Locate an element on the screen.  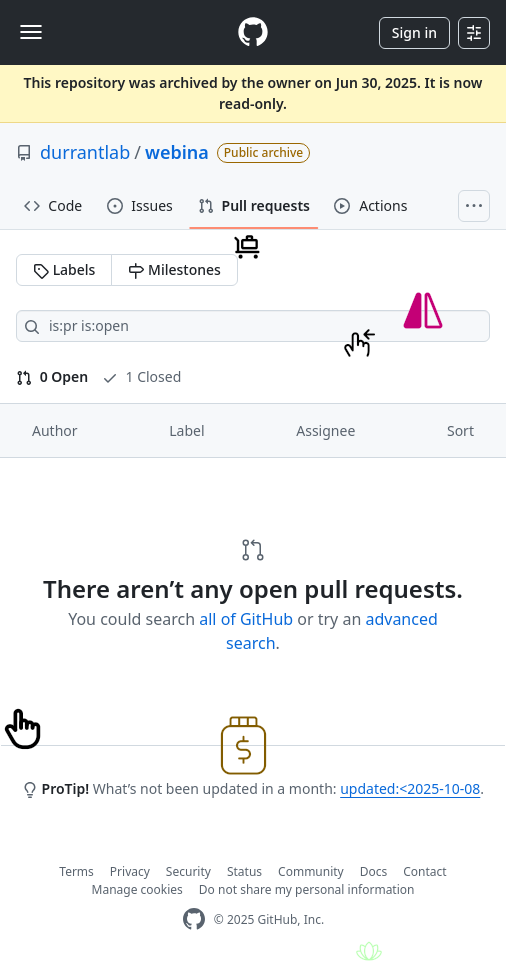
access luggage or baggage services is located at coordinates (246, 246).